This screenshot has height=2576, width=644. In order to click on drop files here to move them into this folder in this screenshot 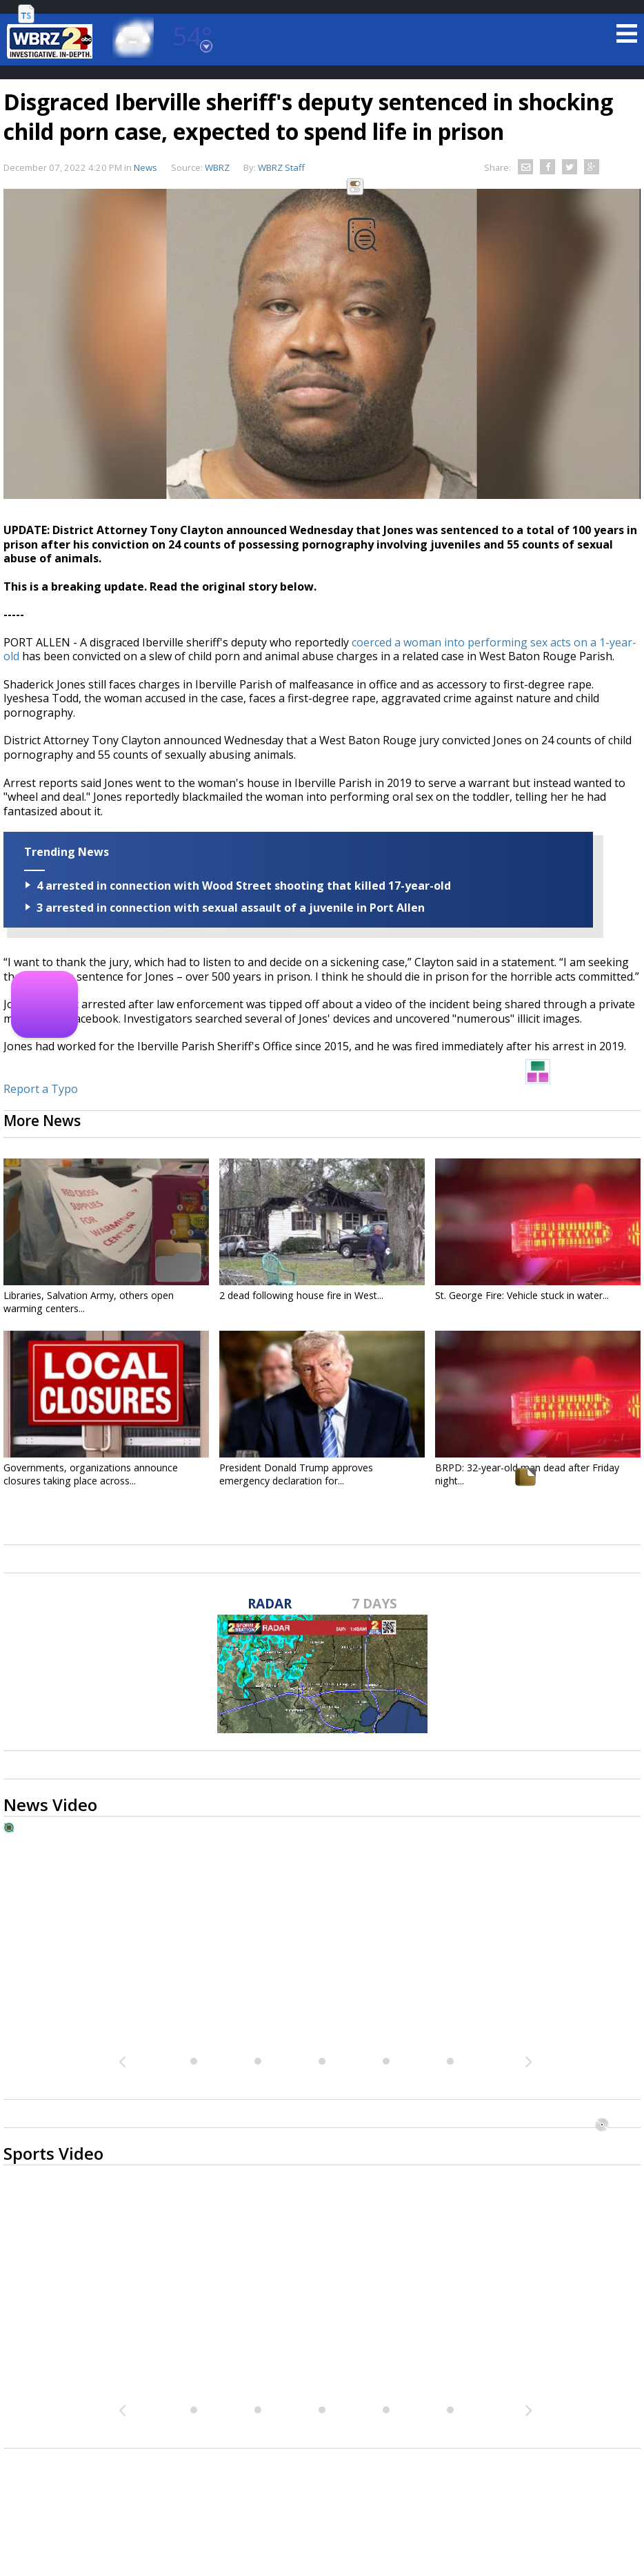, I will do `click(178, 1260)`.